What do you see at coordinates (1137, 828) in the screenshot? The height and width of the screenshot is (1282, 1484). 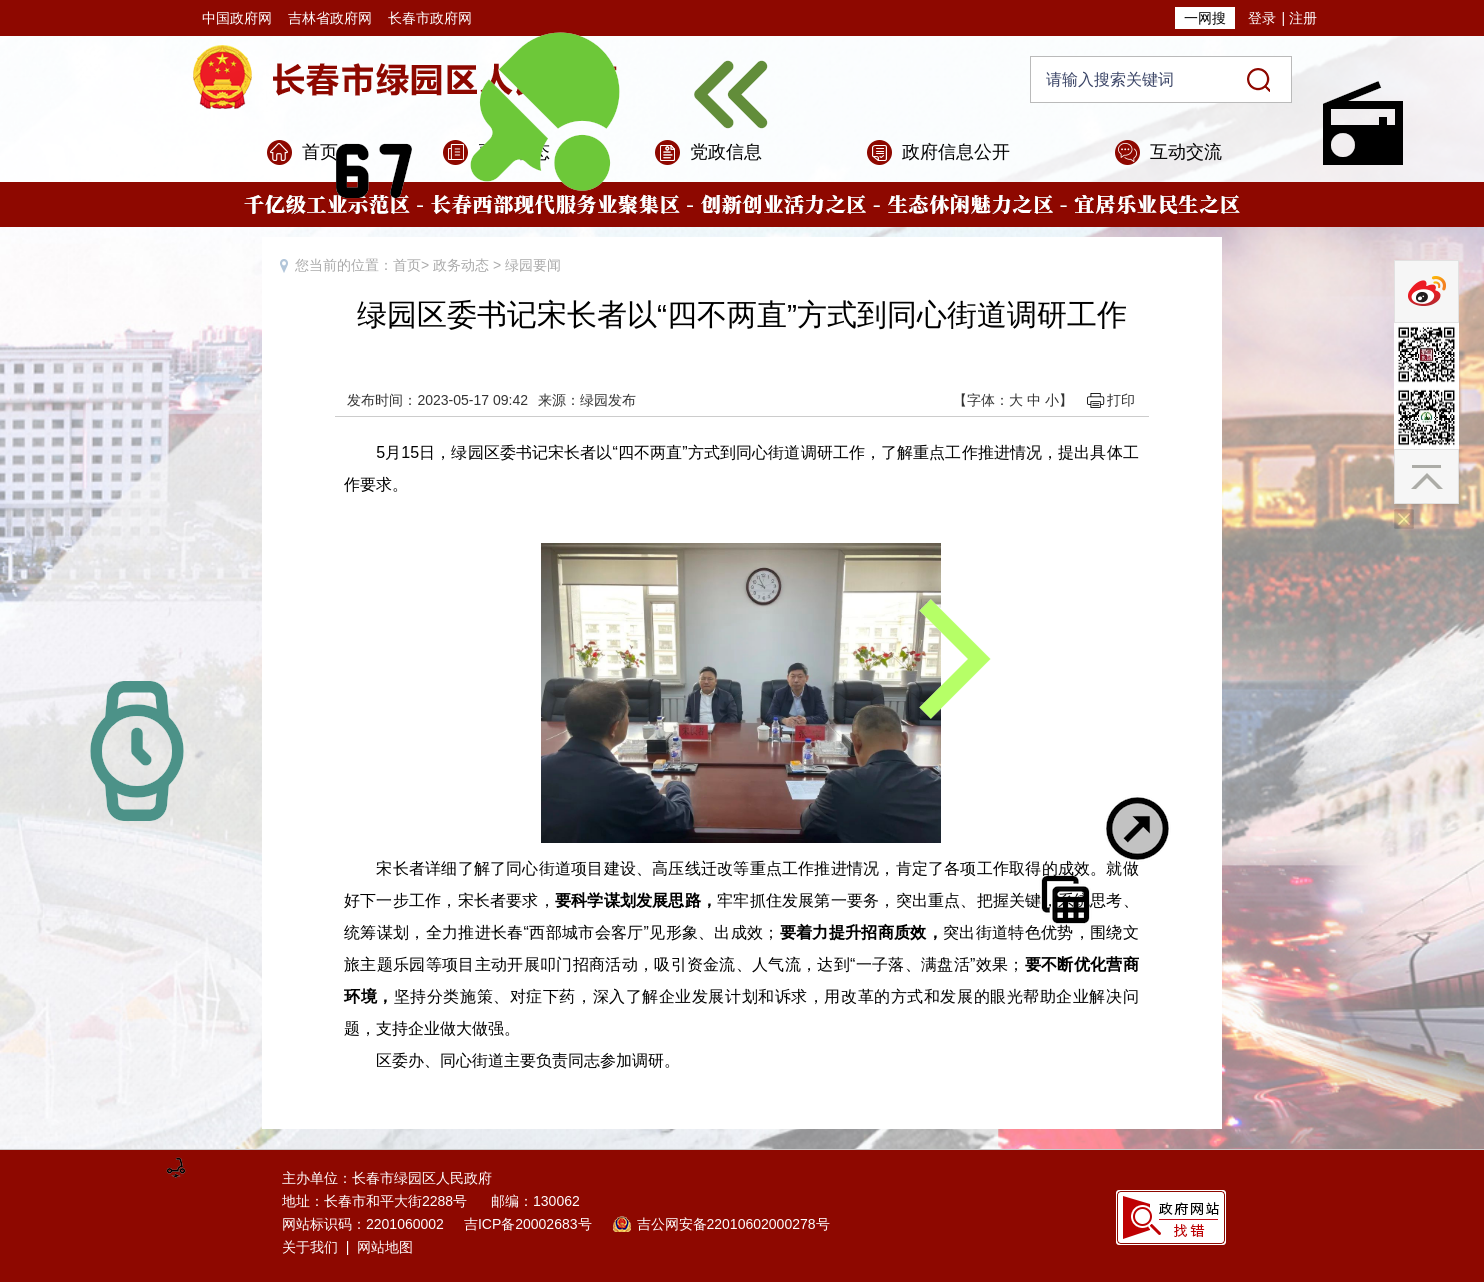 I see `open link in new tab or window` at bounding box center [1137, 828].